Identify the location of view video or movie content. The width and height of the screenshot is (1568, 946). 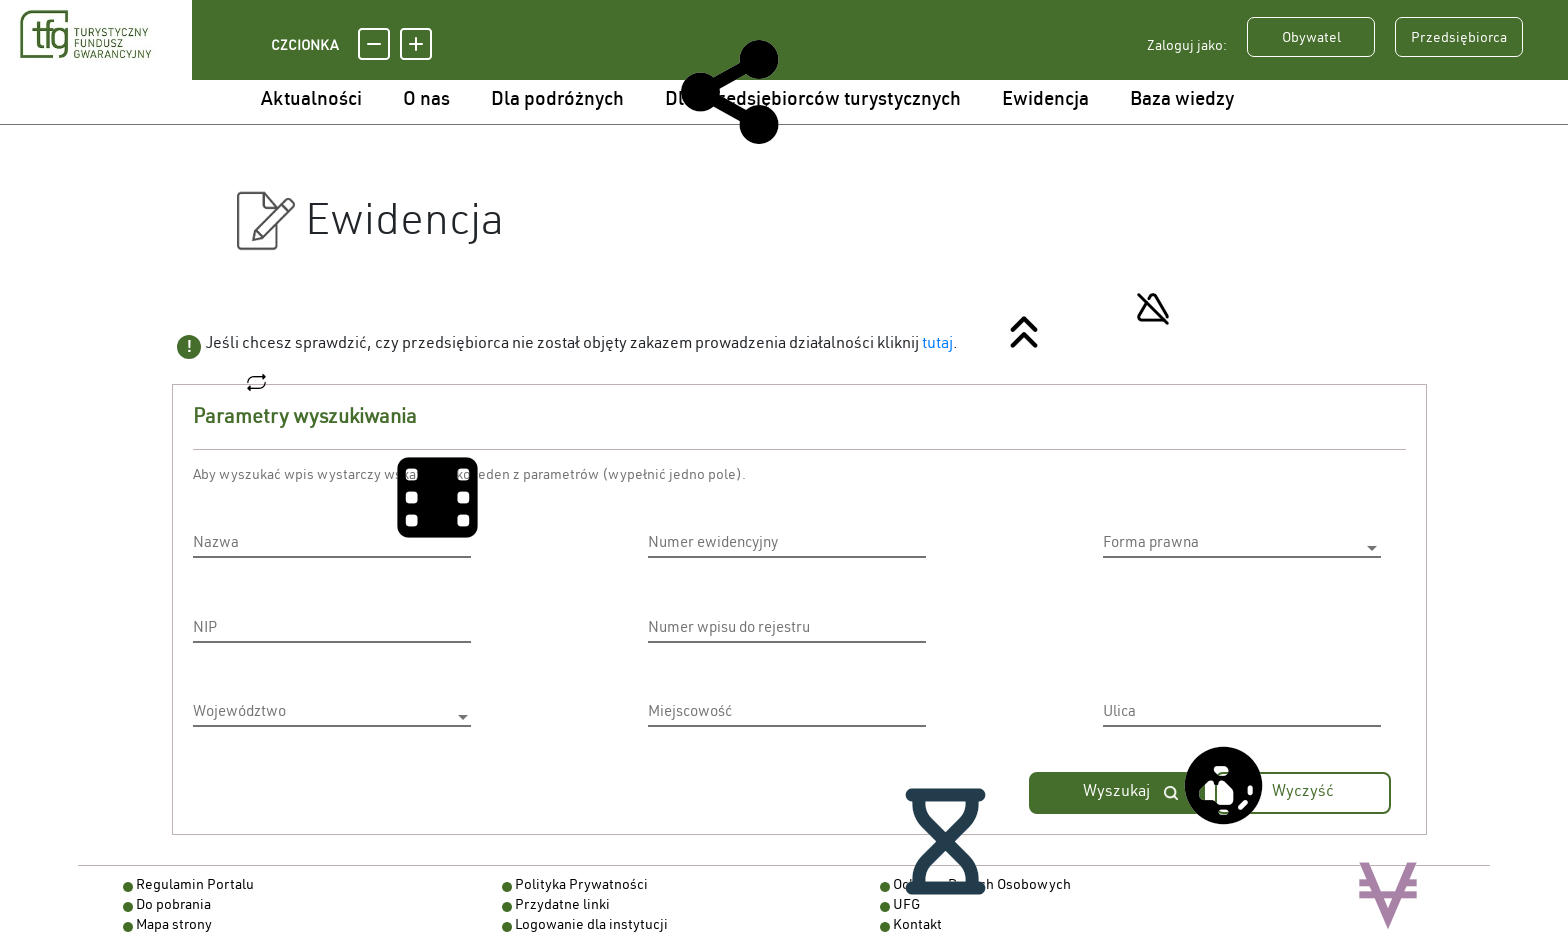
(437, 497).